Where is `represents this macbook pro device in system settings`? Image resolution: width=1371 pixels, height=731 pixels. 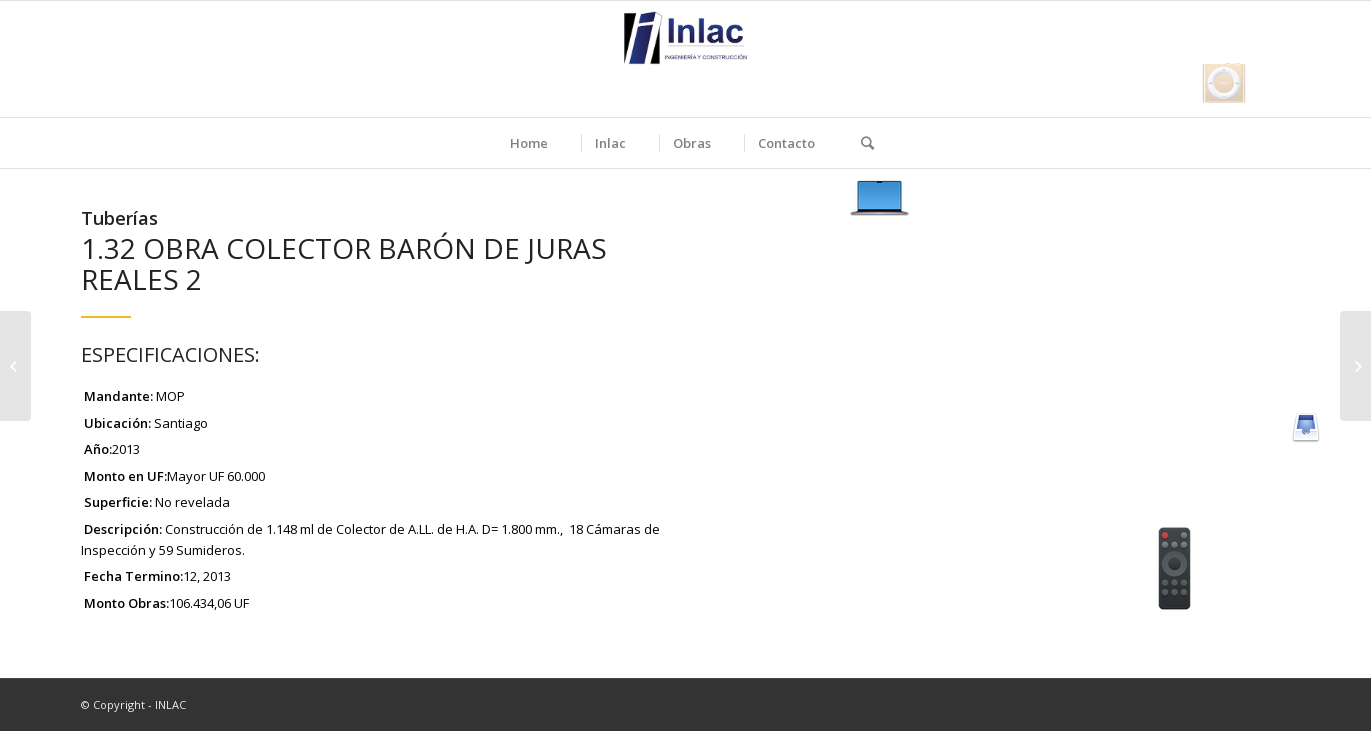
represents this macbook pro device in system settings is located at coordinates (879, 193).